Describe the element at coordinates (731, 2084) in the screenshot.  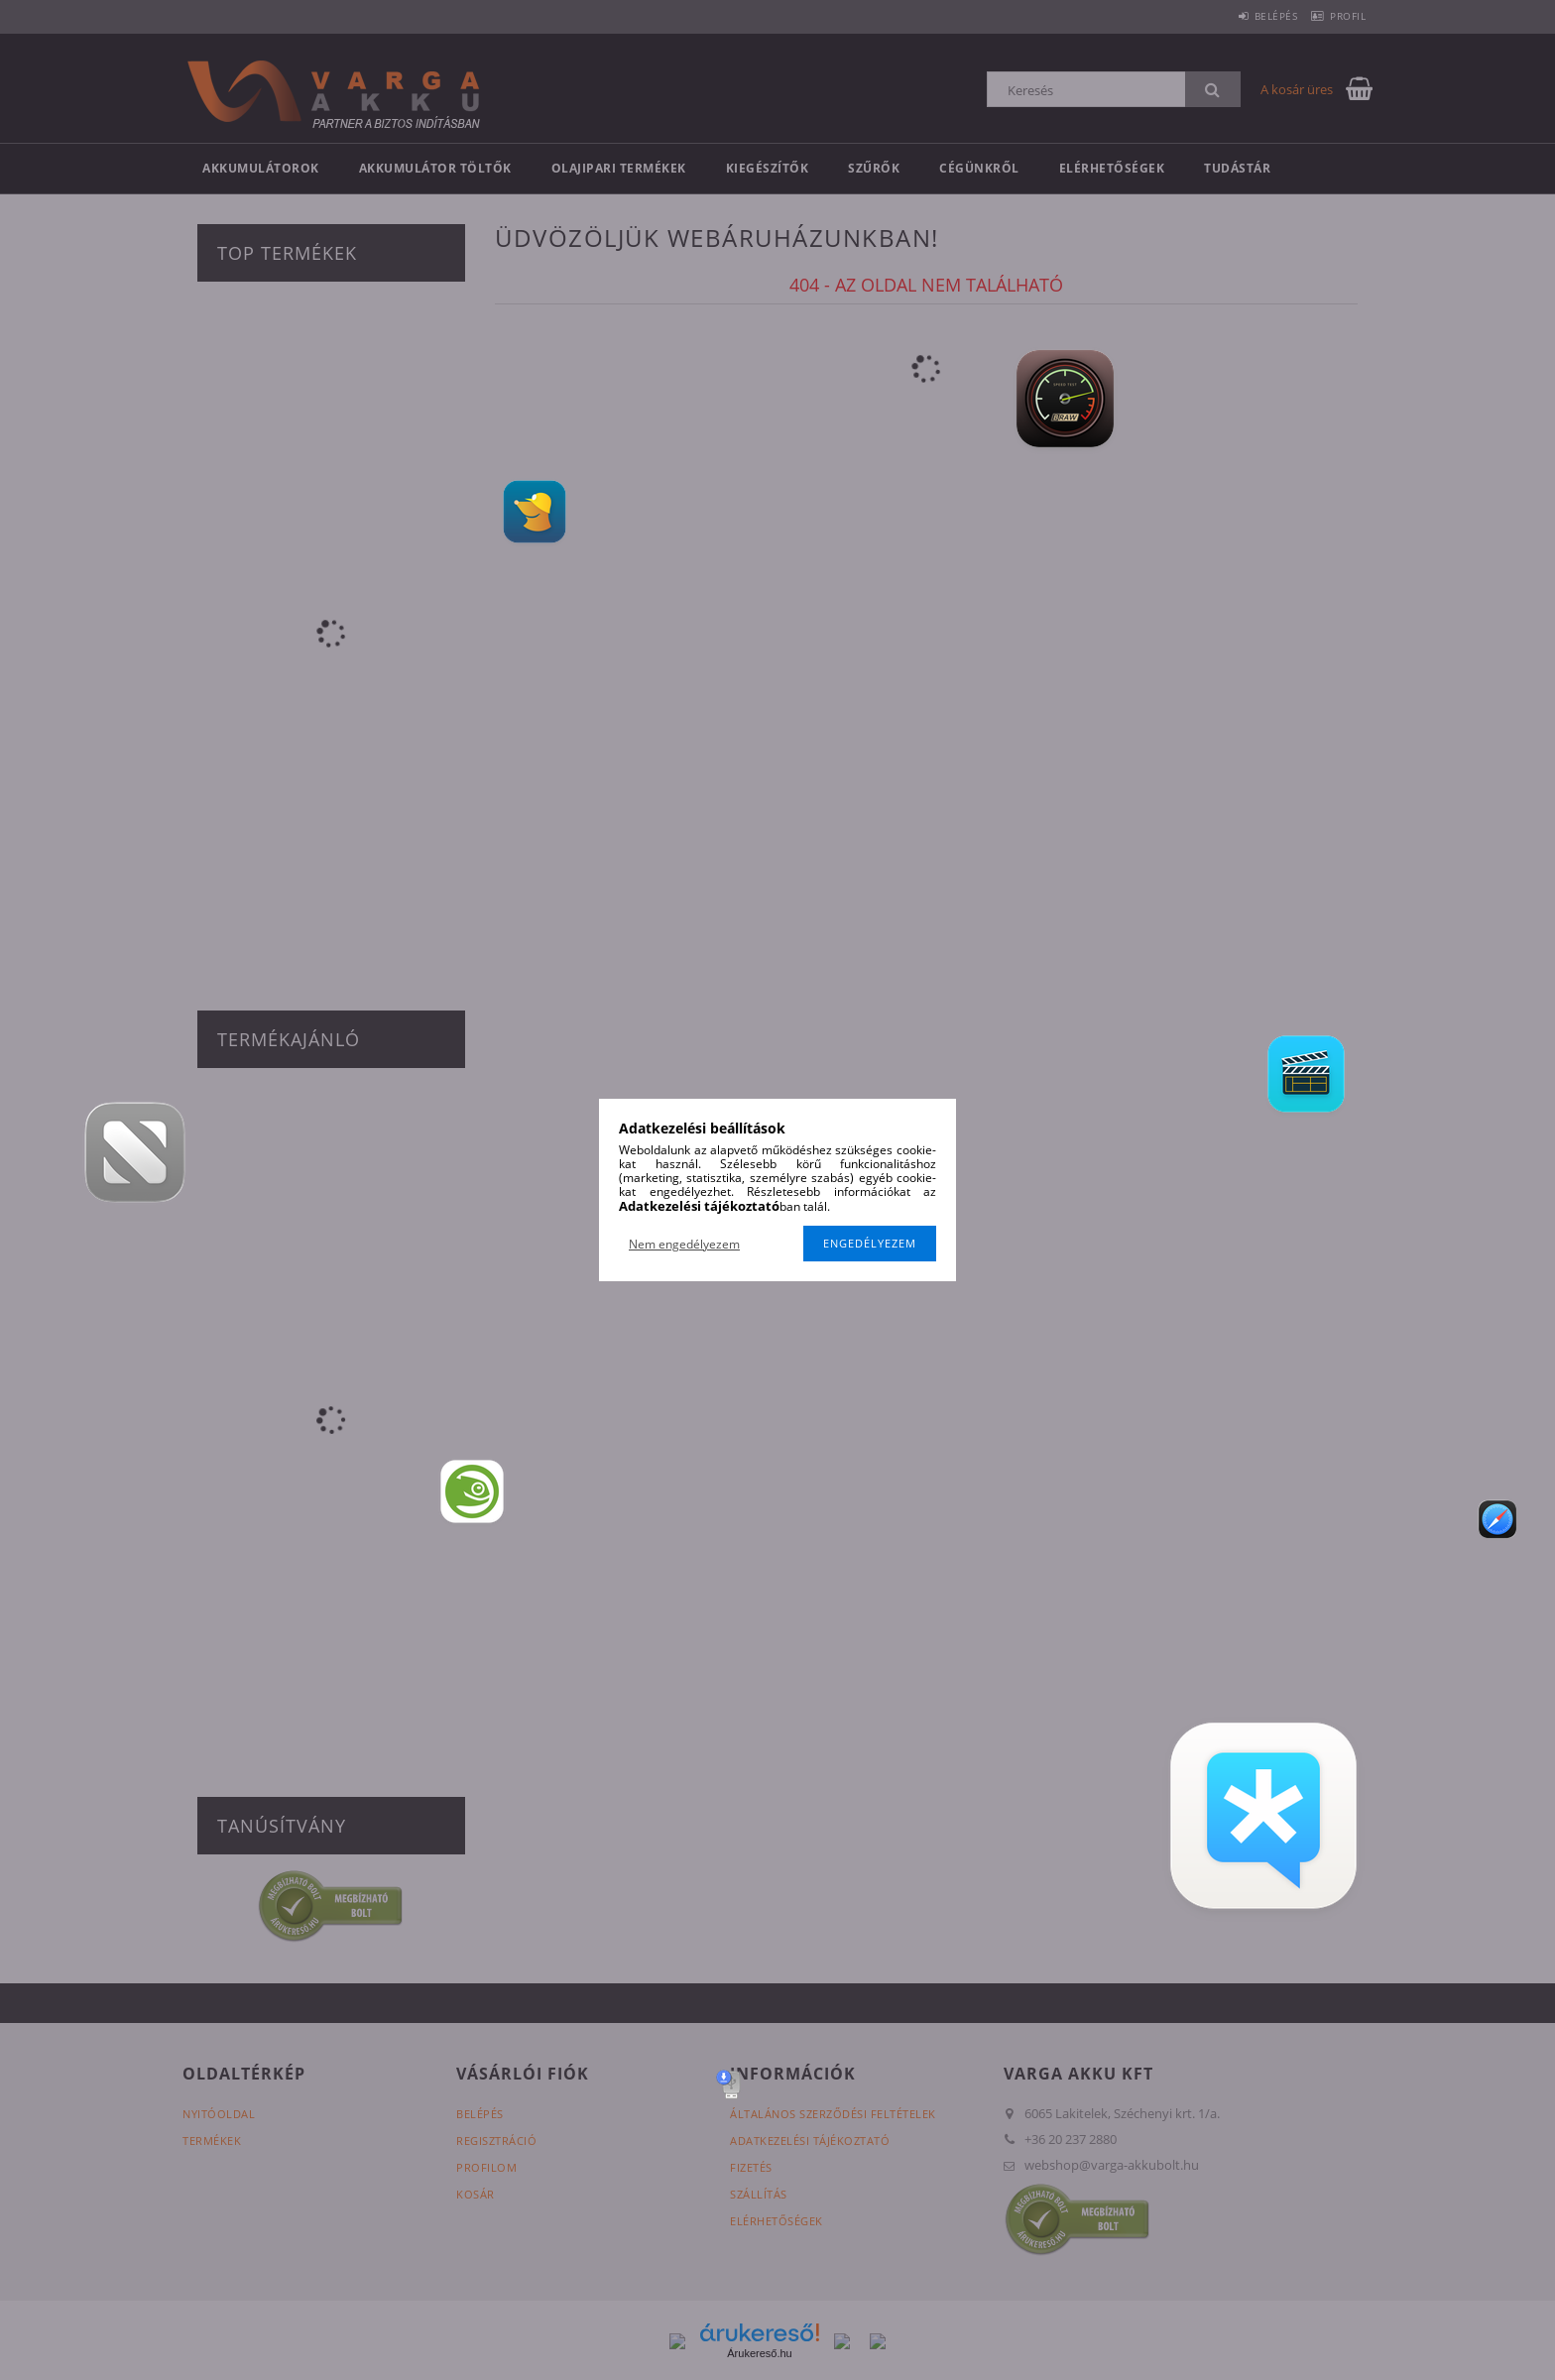
I see `create a bootable USB drive` at that location.